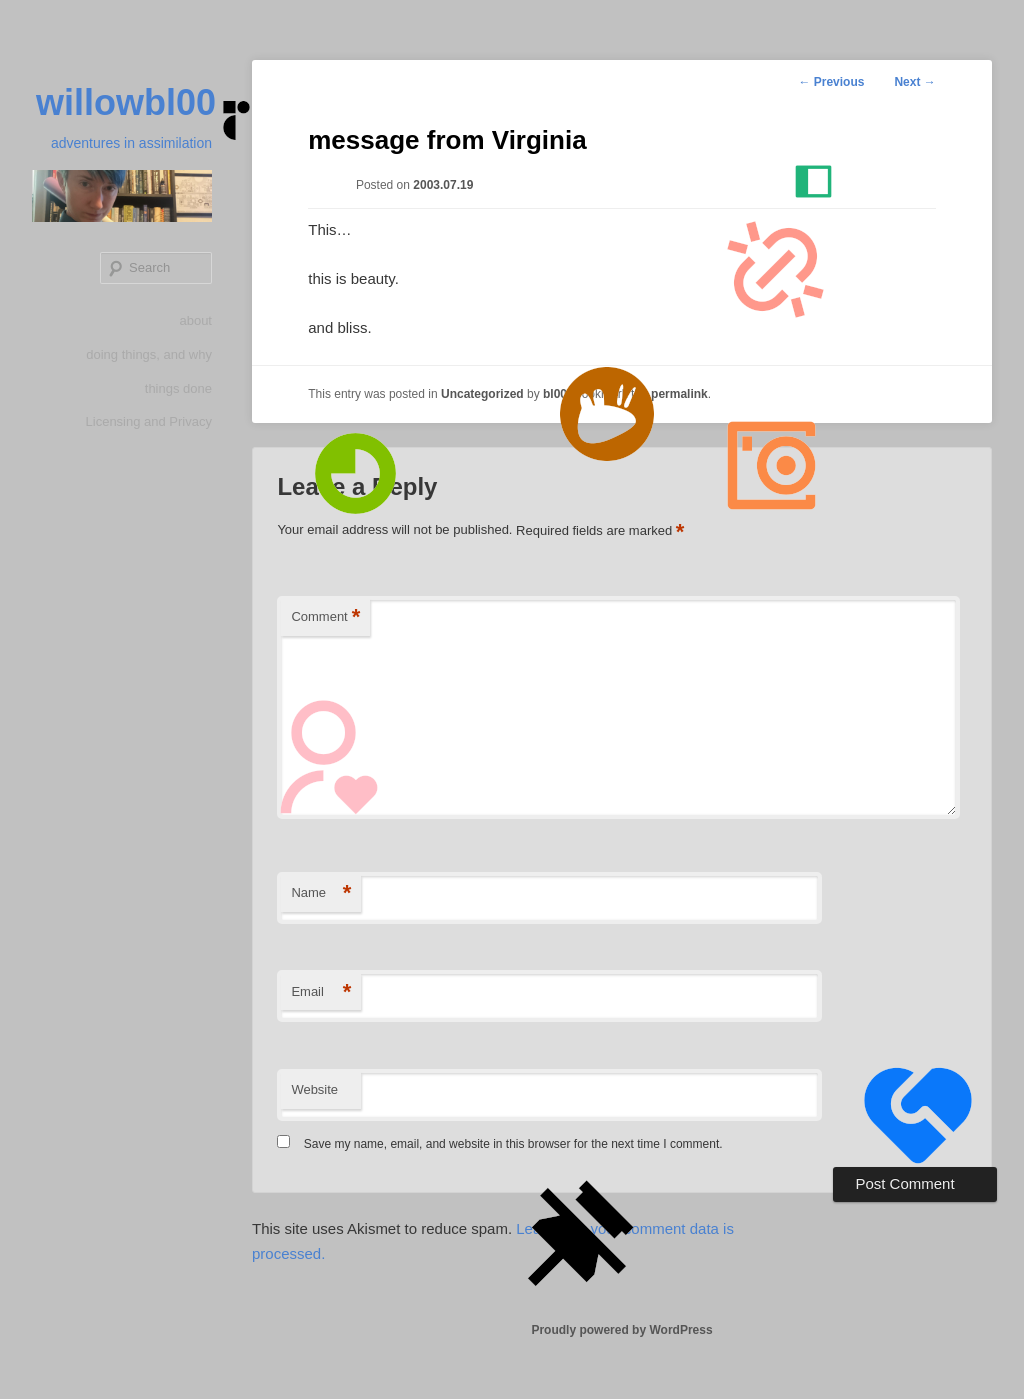 This screenshot has height=1399, width=1024. Describe the element at coordinates (236, 120) in the screenshot. I see `radix ui library logo` at that location.